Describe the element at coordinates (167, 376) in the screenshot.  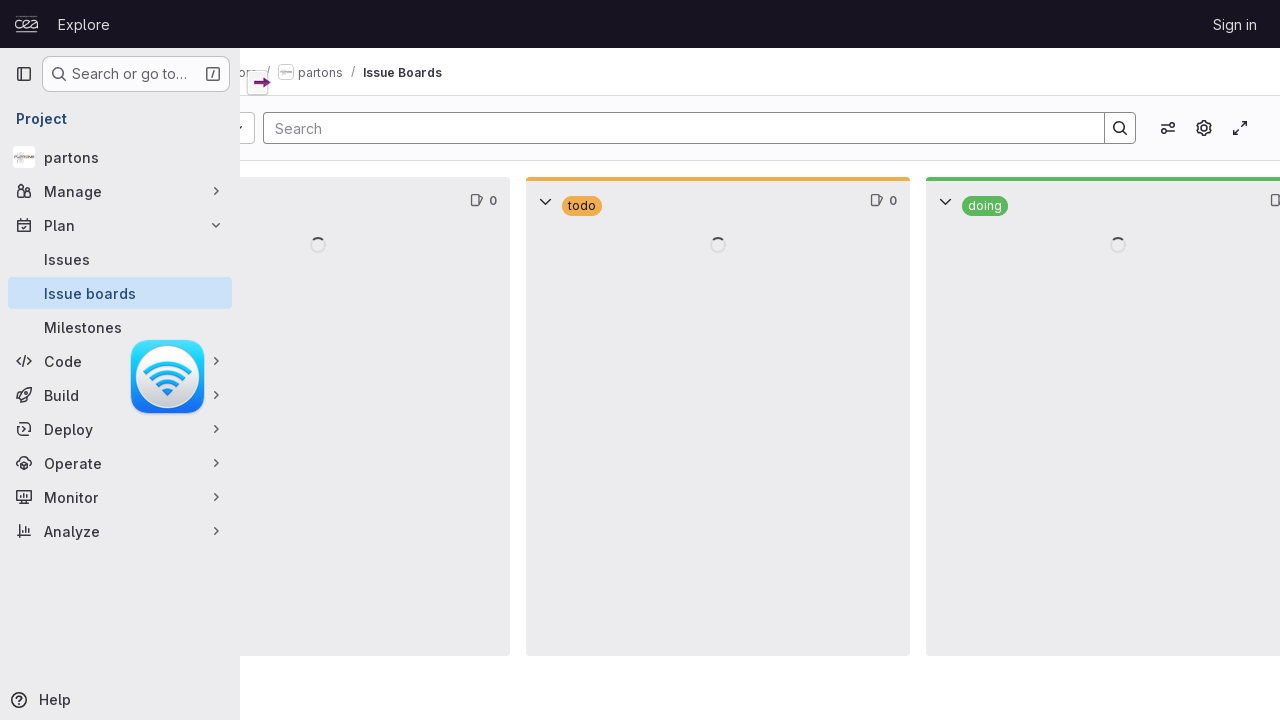
I see `open AirPort Utility to manage wireless network settings` at that location.